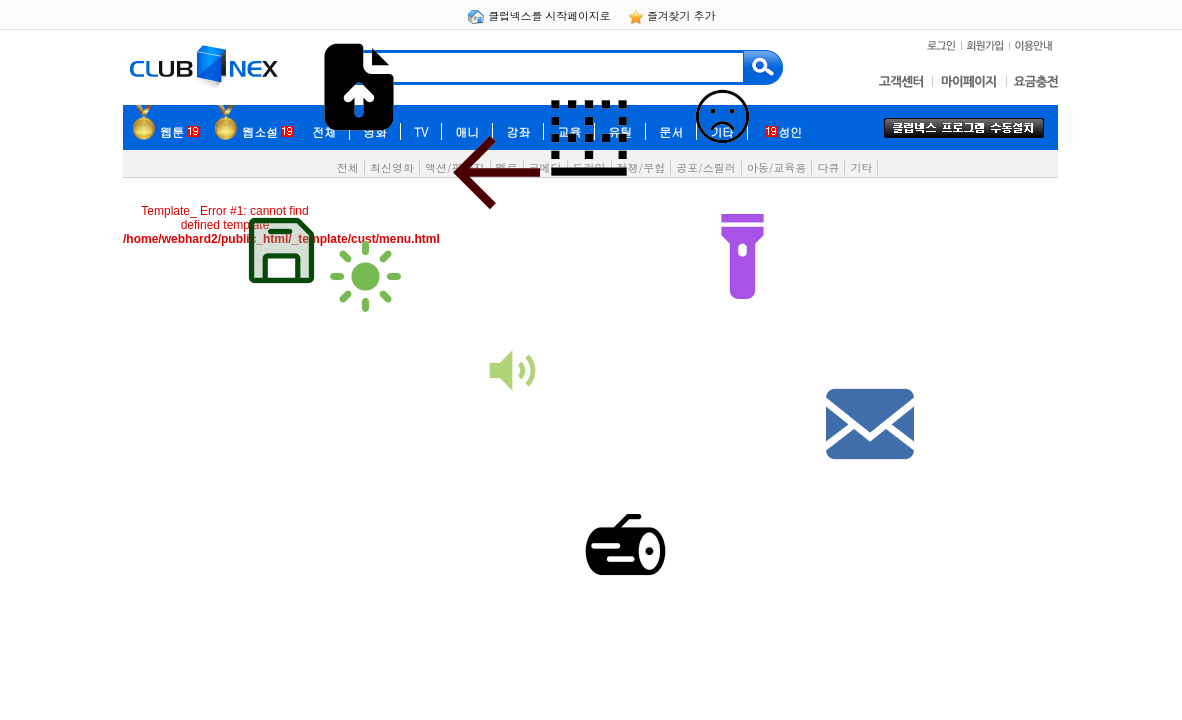  I want to click on go back to the previous page, so click(496, 172).